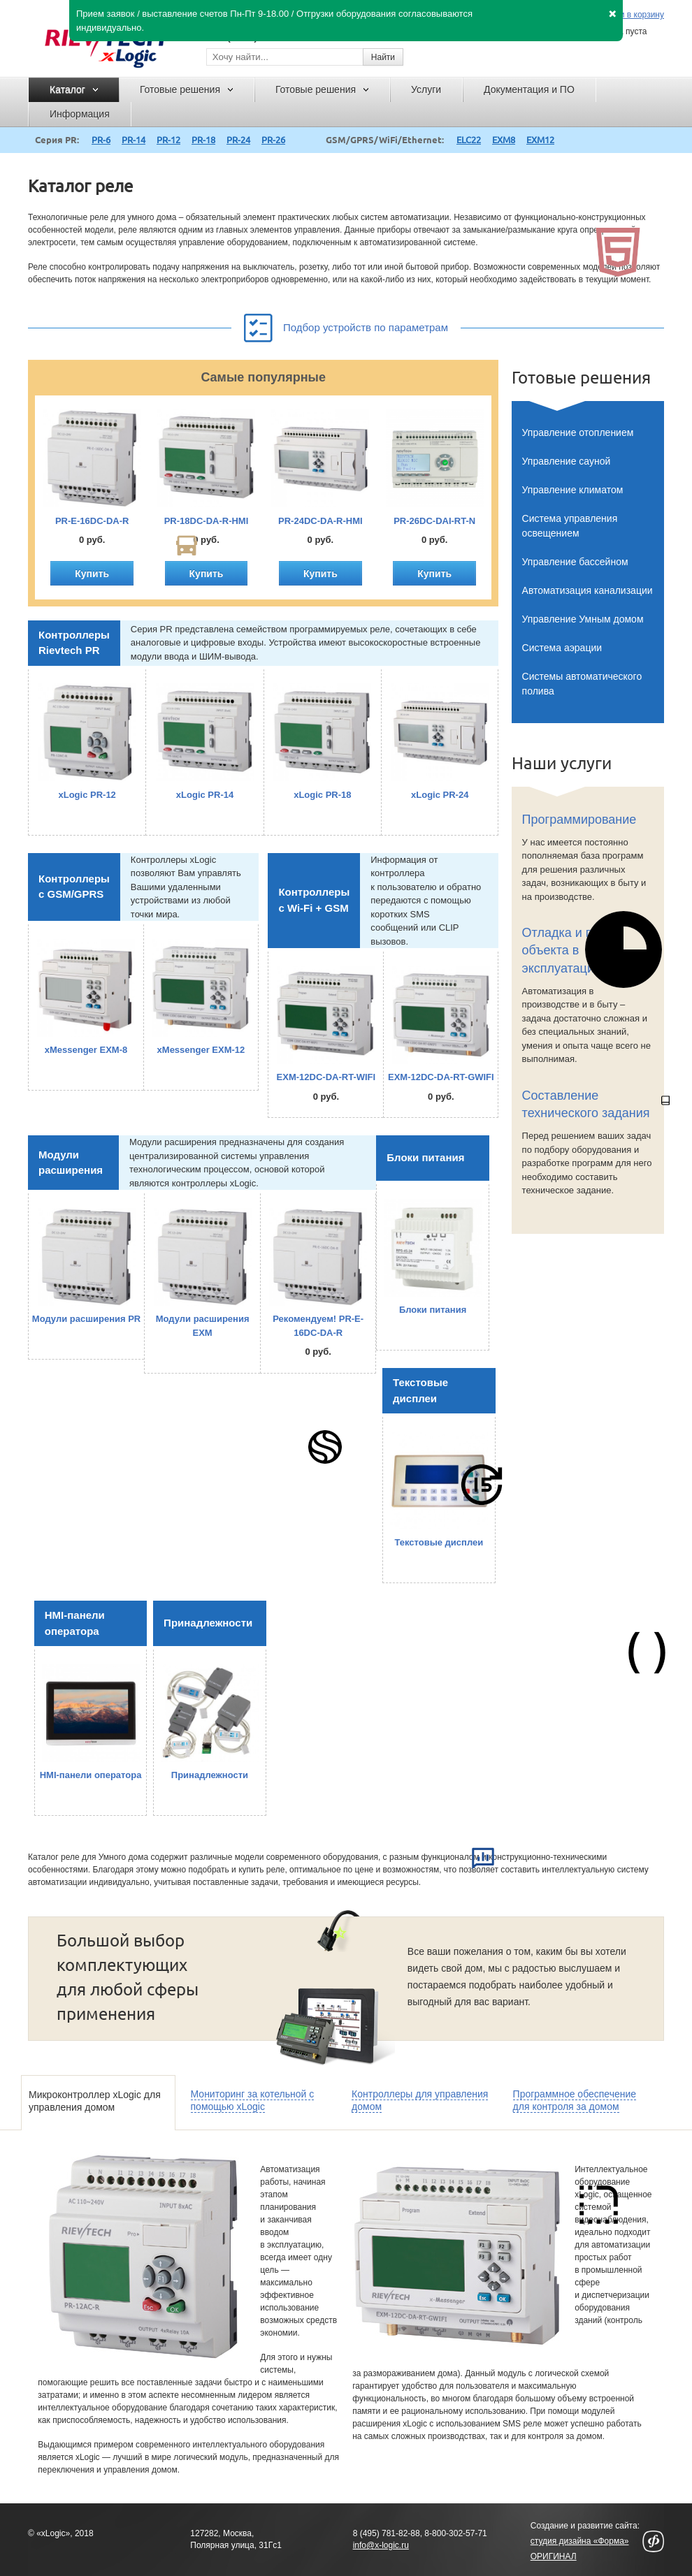  What do you see at coordinates (598, 2204) in the screenshot?
I see `apply rounded corners to a selected element` at bounding box center [598, 2204].